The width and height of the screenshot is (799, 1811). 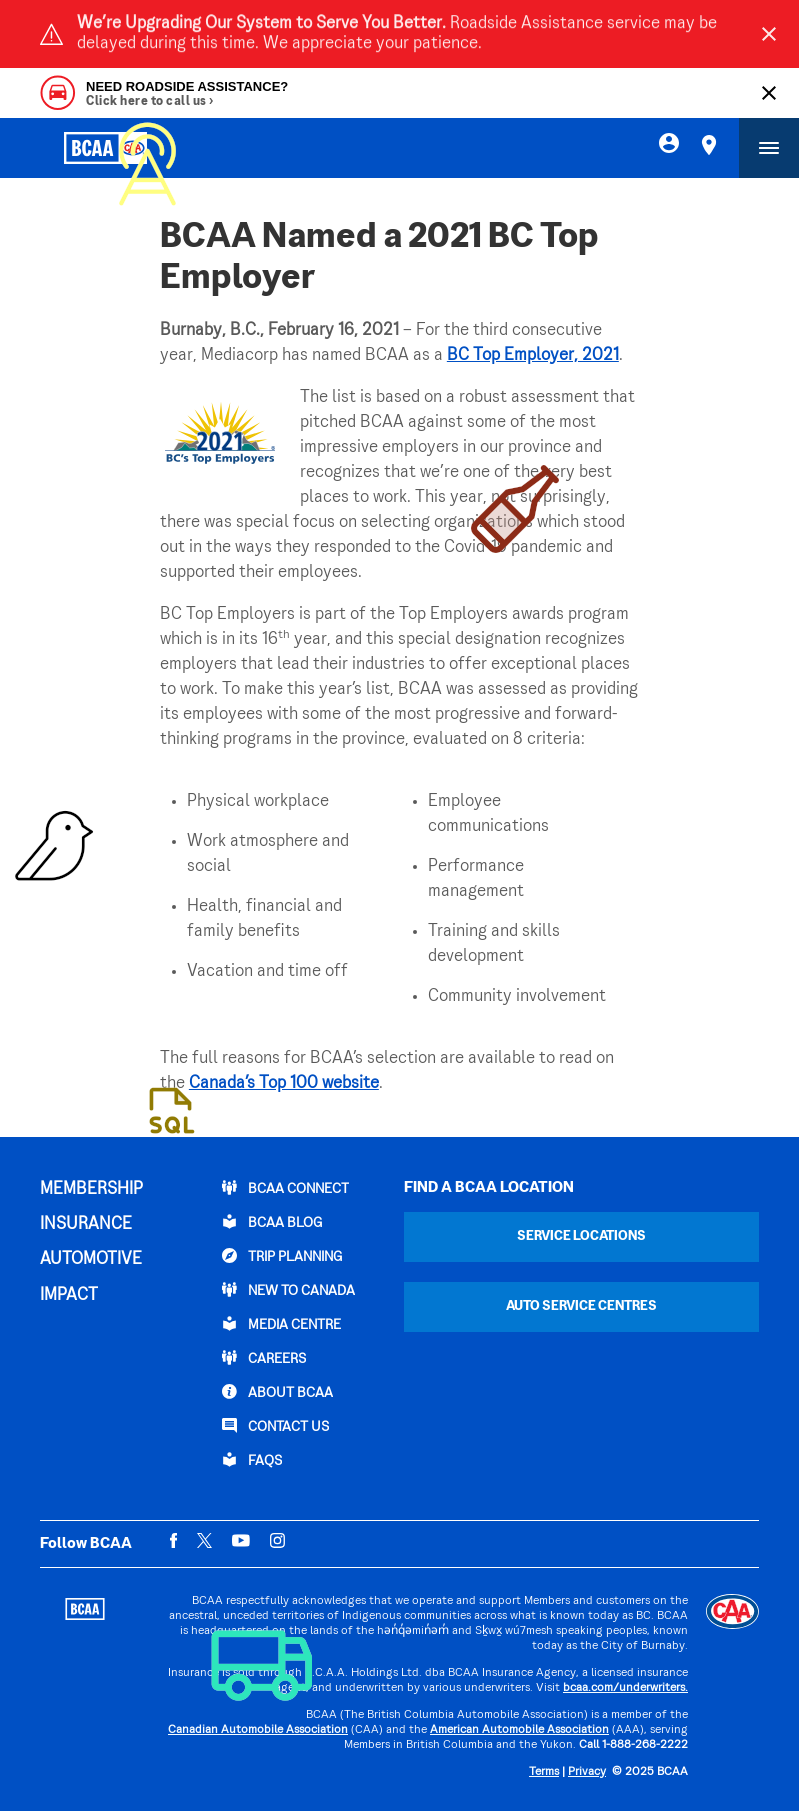 What do you see at coordinates (170, 1112) in the screenshot?
I see `open or view an SQL database file` at bounding box center [170, 1112].